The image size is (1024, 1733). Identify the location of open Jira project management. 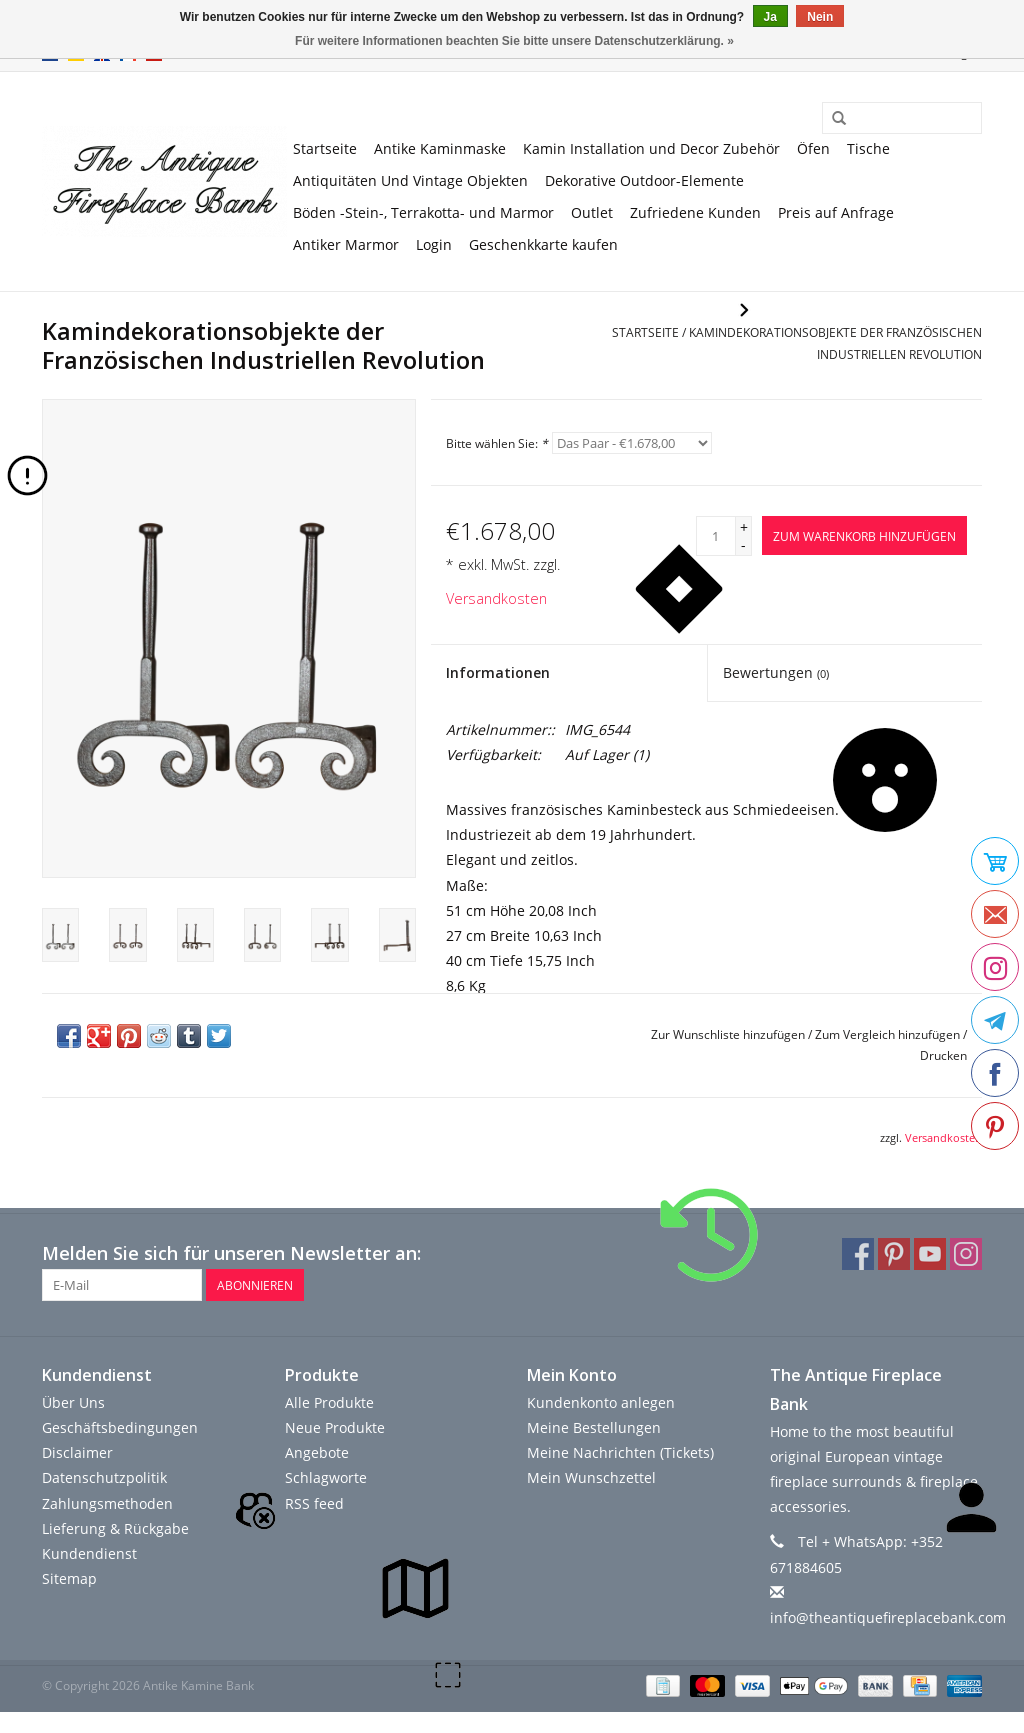
(679, 589).